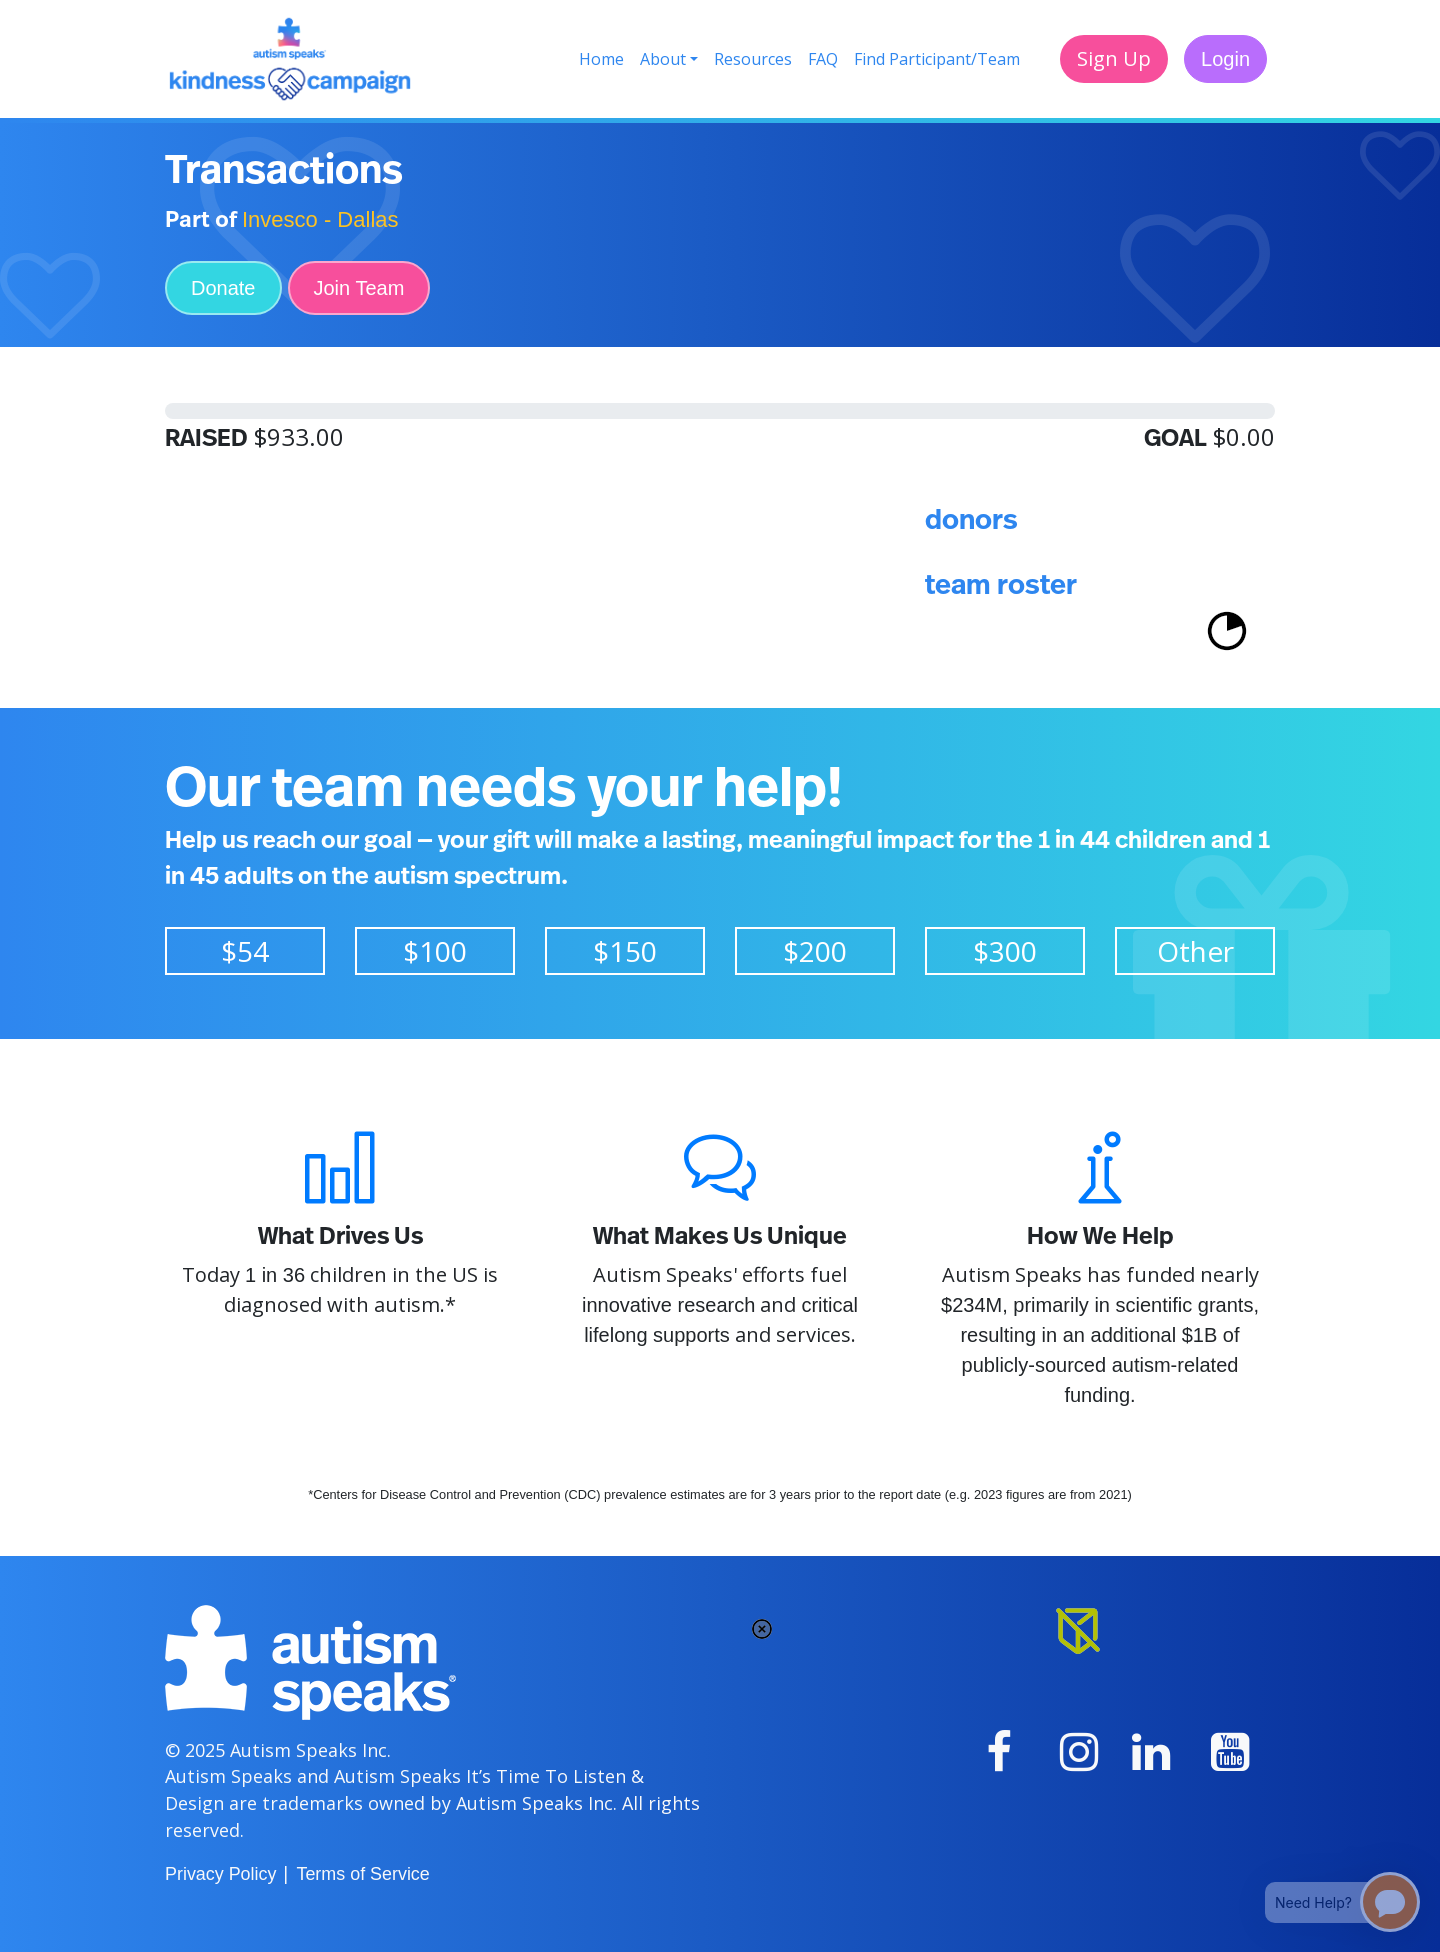 This screenshot has height=1952, width=1440. What do you see at coordinates (1227, 631) in the screenshot?
I see `indicates 20% progress or completion` at bounding box center [1227, 631].